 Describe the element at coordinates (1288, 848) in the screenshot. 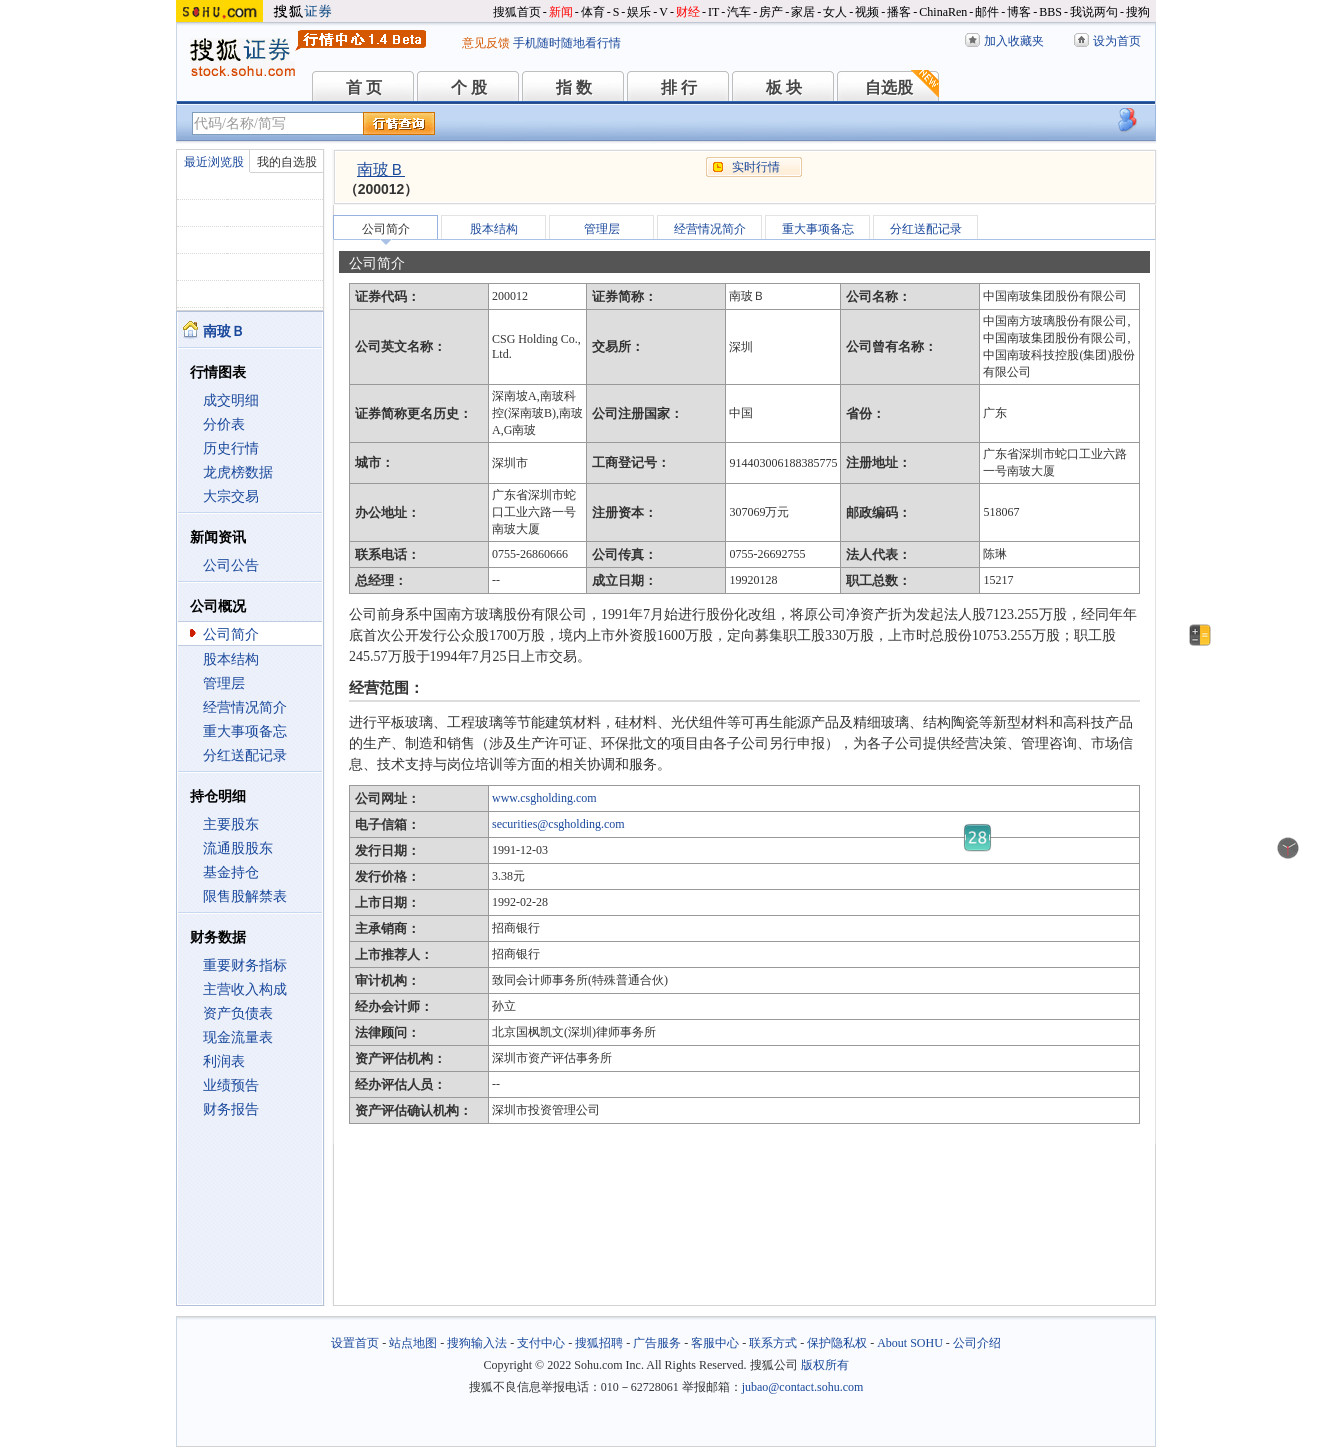

I see `open the clocks application` at that location.